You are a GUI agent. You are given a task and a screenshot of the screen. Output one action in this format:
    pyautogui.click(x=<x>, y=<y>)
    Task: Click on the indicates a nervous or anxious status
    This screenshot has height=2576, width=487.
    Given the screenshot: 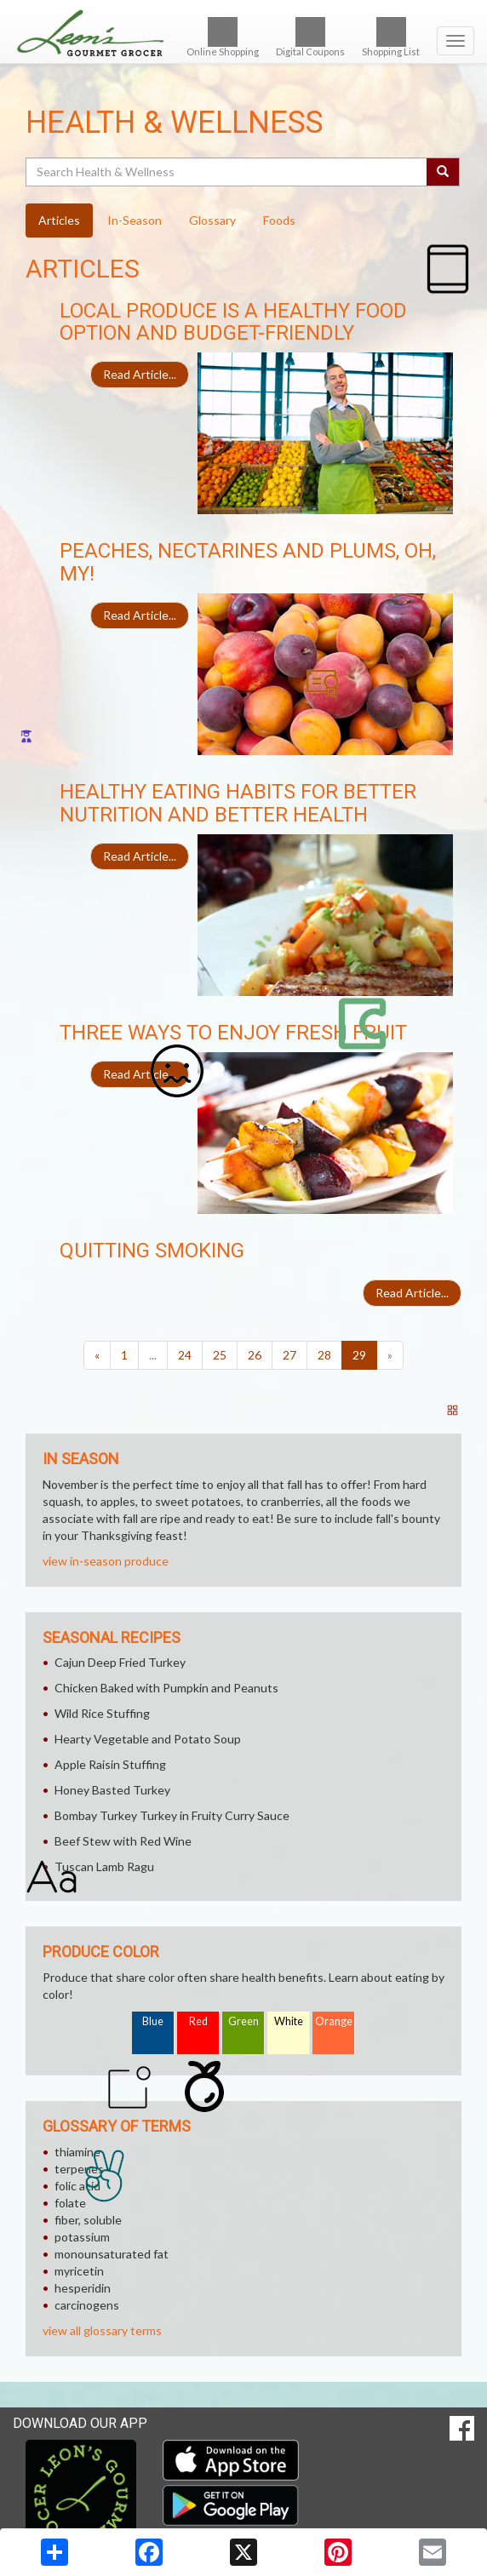 What is the action you would take?
    pyautogui.click(x=177, y=1071)
    